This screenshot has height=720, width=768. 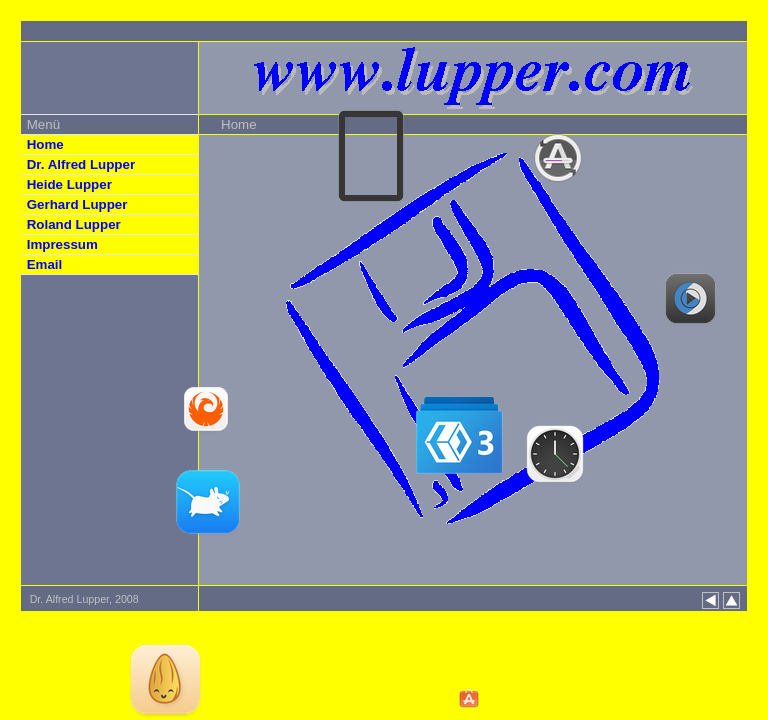 I want to click on open Unity 3 game development environment, so click(x=459, y=437).